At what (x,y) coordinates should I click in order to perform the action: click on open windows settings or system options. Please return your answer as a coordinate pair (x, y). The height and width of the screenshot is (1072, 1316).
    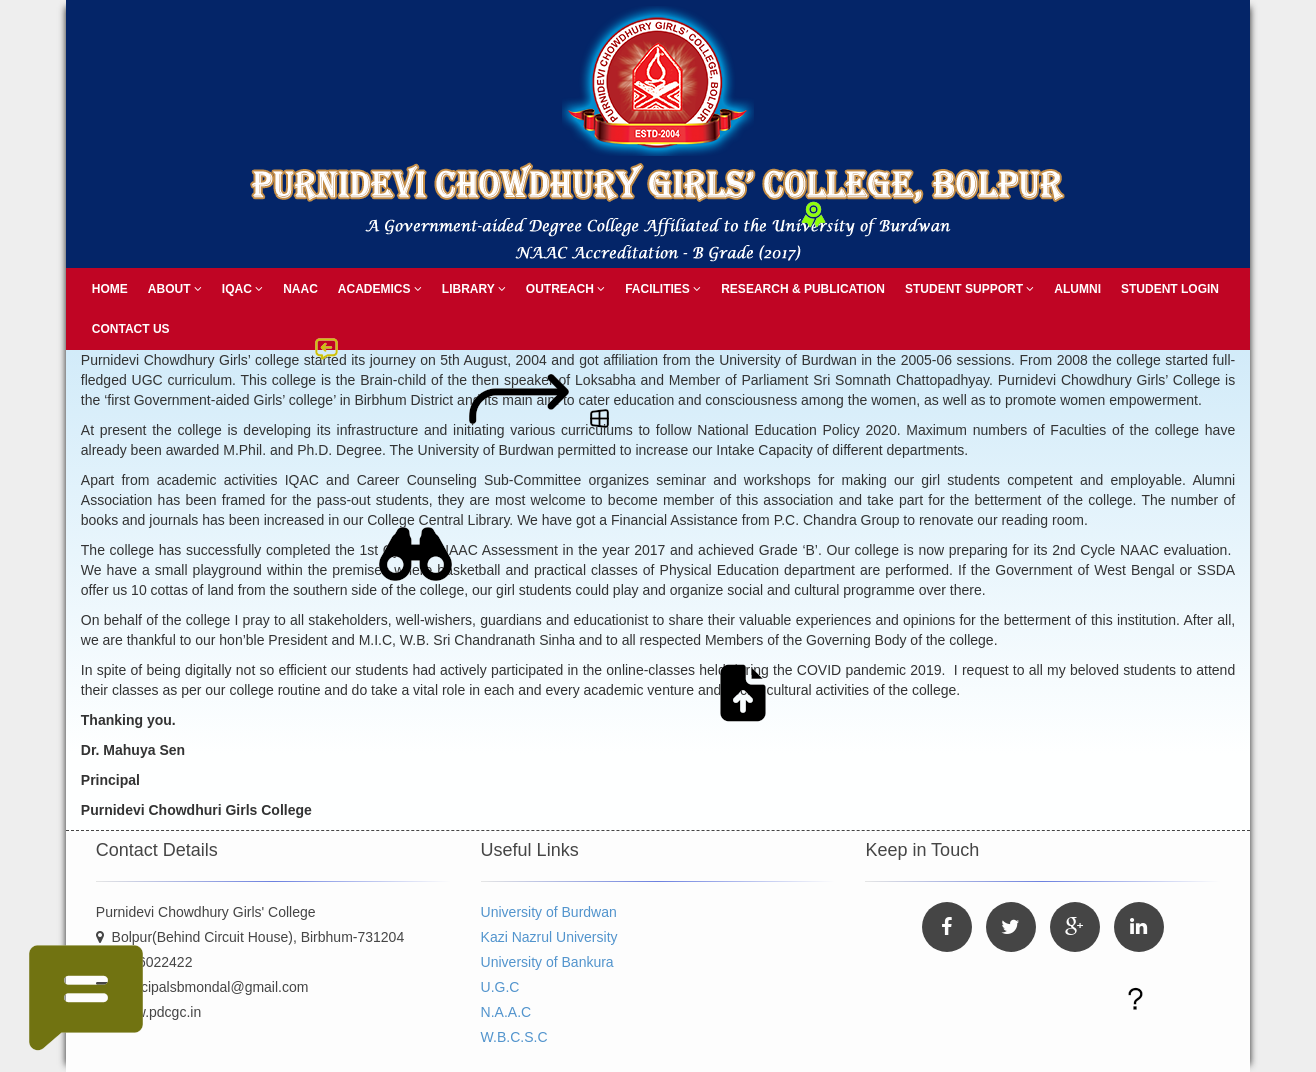
    Looking at the image, I should click on (599, 418).